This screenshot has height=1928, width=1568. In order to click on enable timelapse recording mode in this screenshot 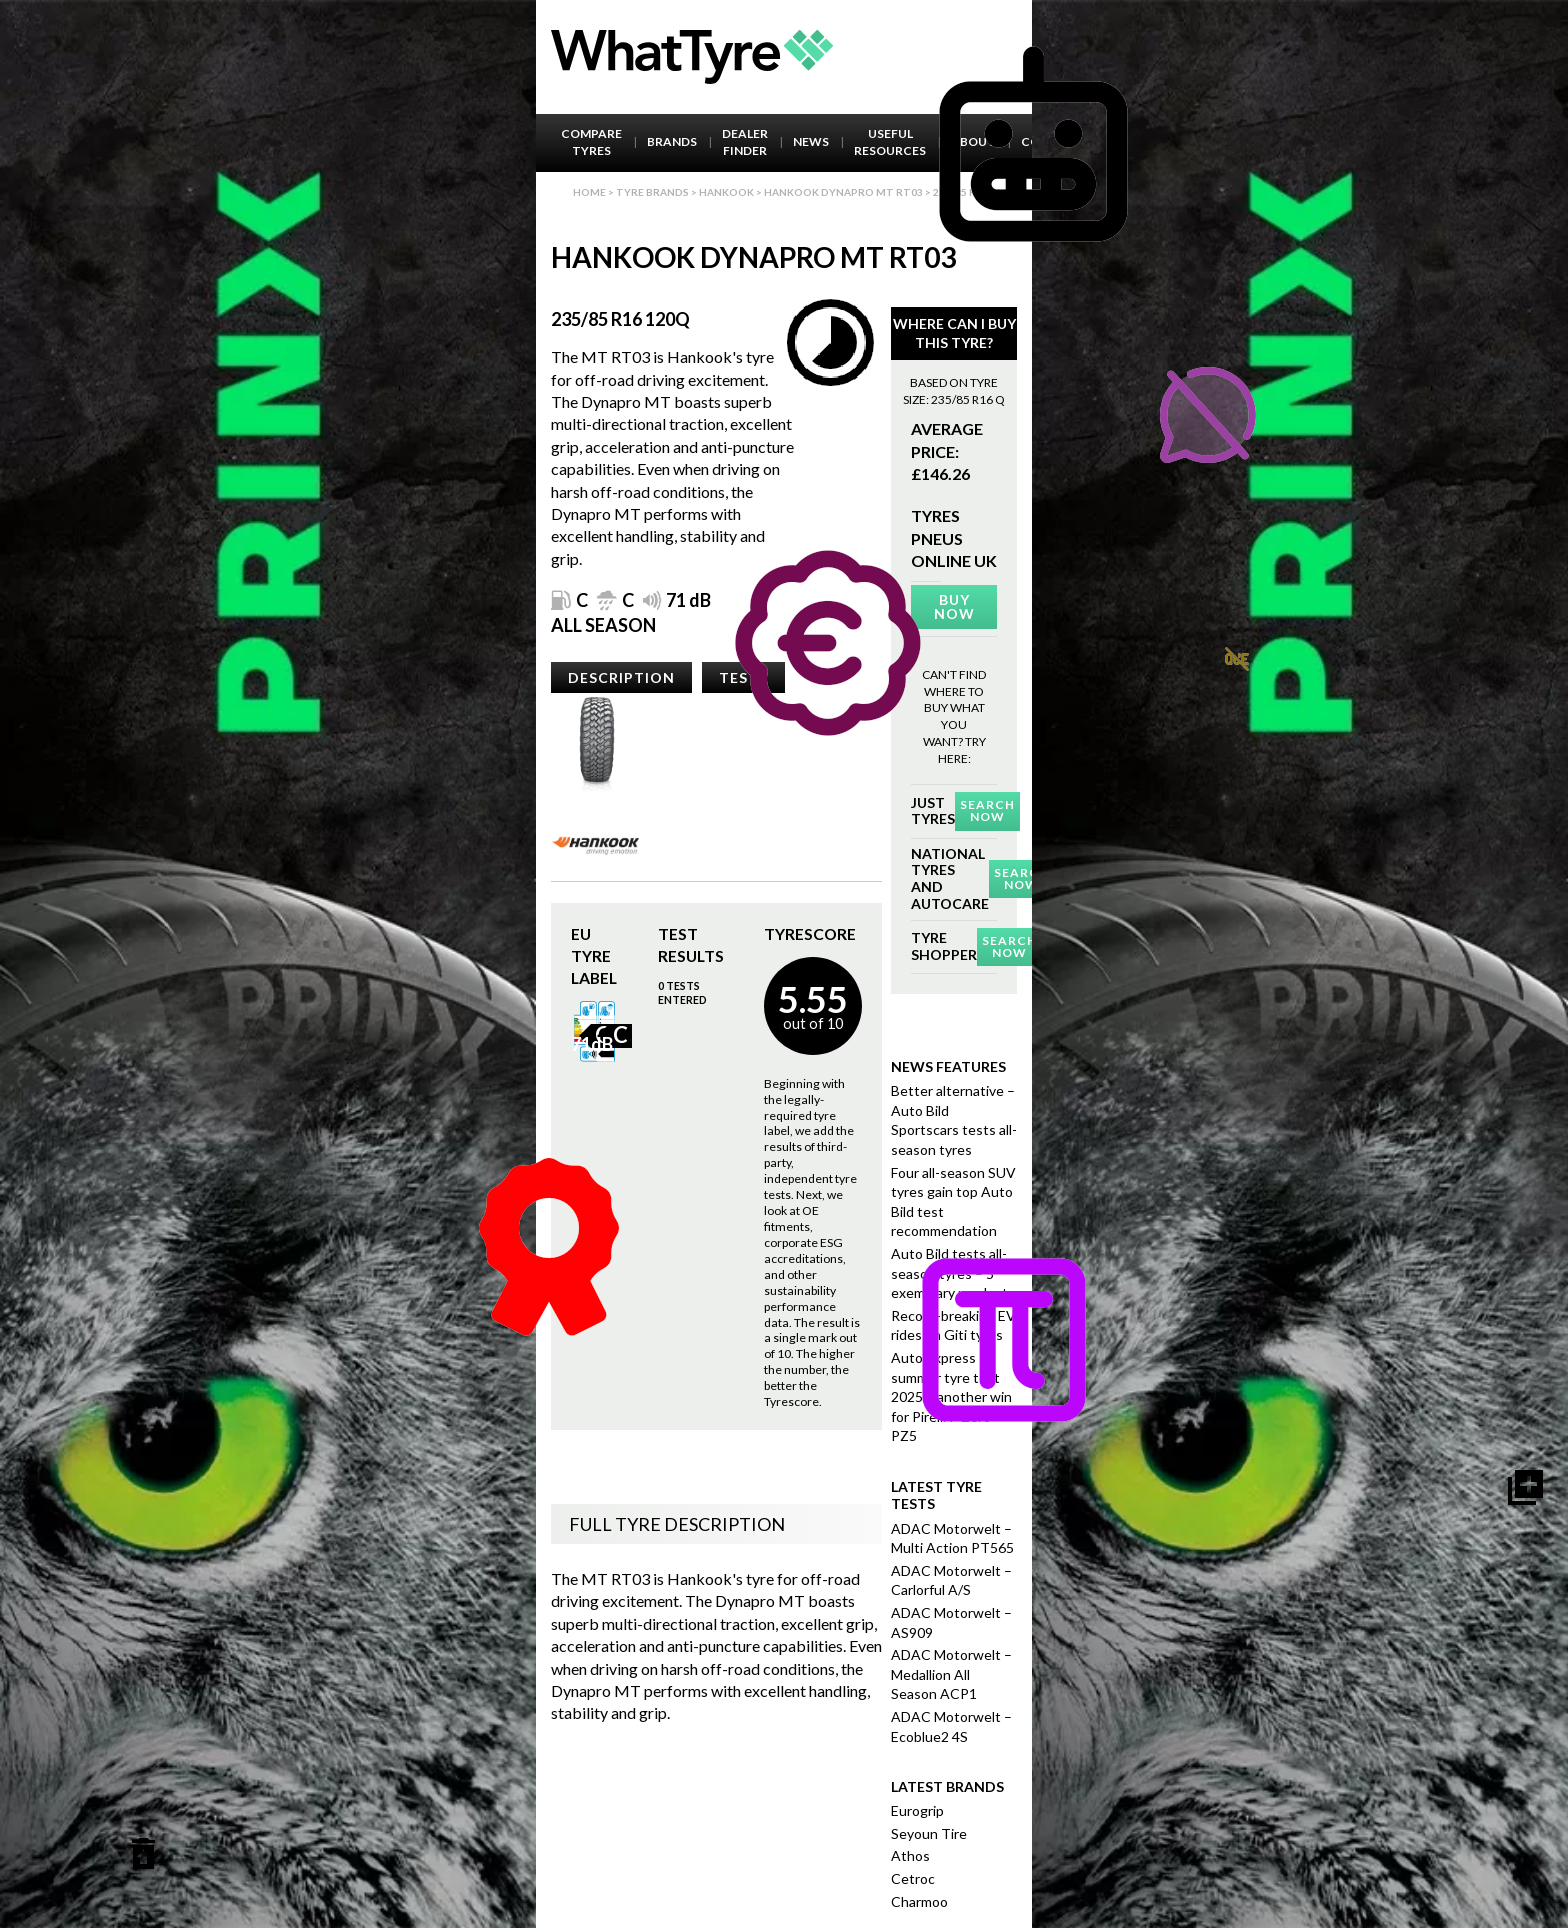, I will do `click(830, 342)`.